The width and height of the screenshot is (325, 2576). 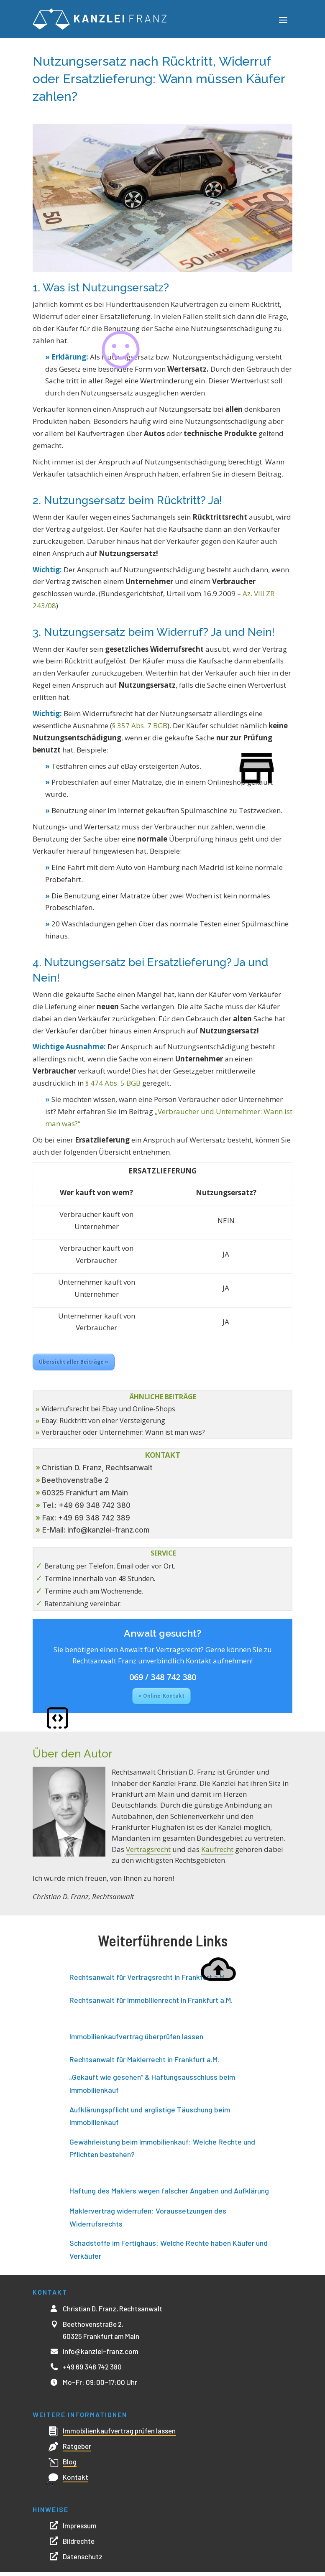 What do you see at coordinates (120, 349) in the screenshot?
I see `add a sticker to your message` at bounding box center [120, 349].